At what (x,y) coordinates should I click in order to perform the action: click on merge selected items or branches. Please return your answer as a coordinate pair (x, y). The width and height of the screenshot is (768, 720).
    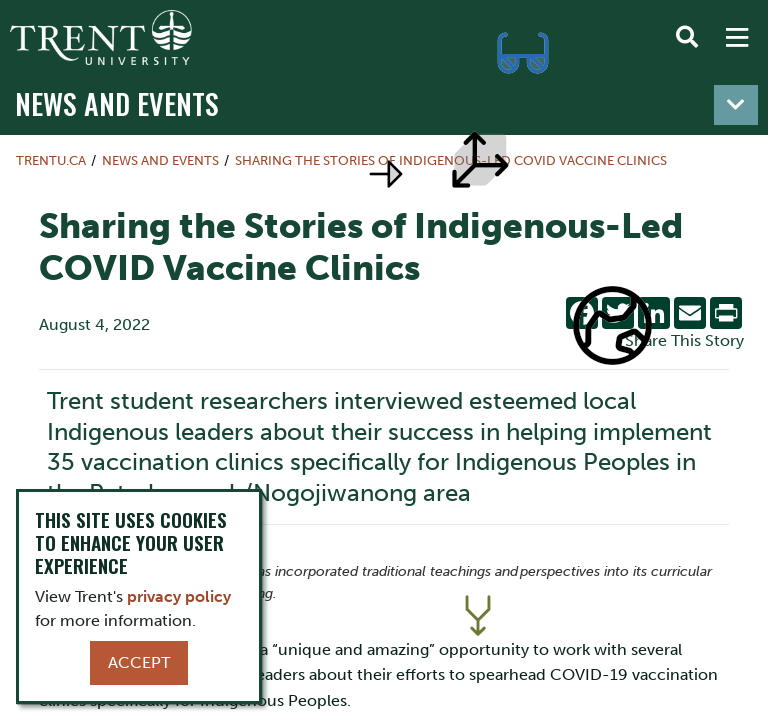
    Looking at the image, I should click on (478, 614).